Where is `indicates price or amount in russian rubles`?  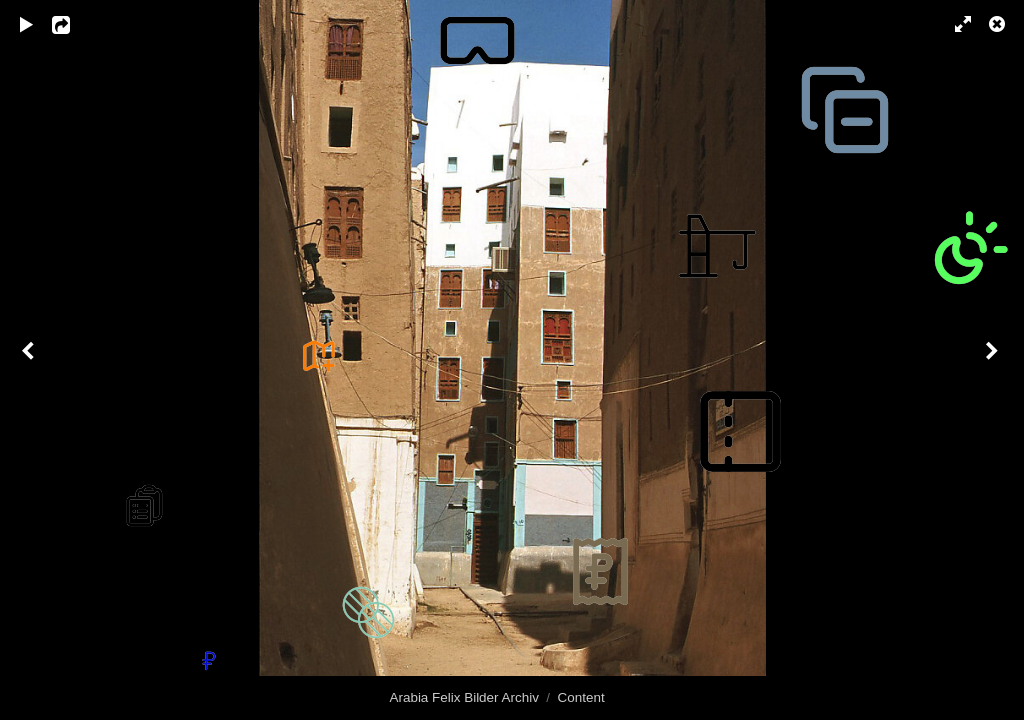
indicates price or amount in russian rubles is located at coordinates (209, 661).